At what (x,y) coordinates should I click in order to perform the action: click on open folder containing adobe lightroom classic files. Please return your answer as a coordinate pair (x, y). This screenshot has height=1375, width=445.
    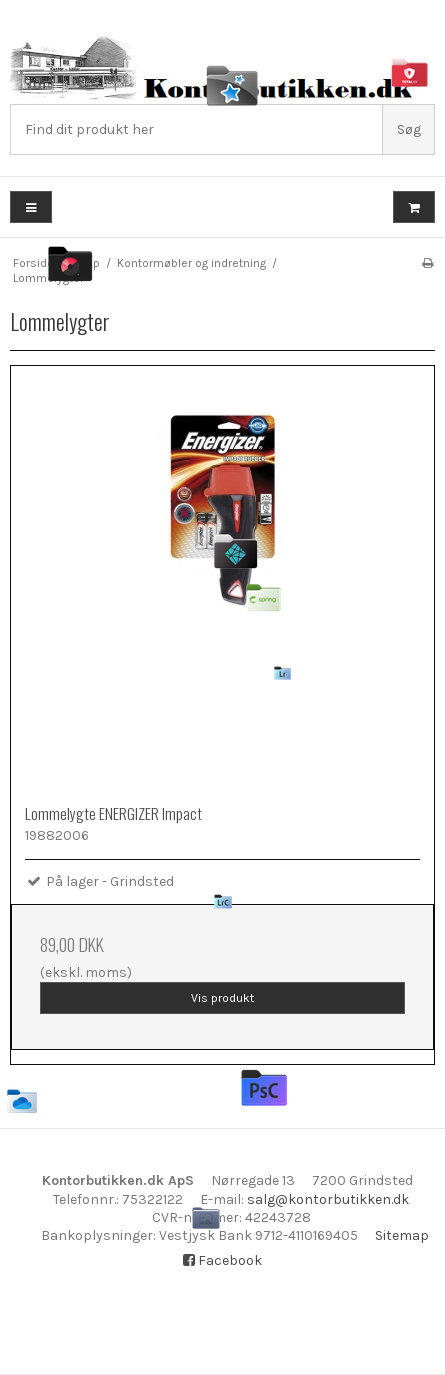
    Looking at the image, I should click on (223, 902).